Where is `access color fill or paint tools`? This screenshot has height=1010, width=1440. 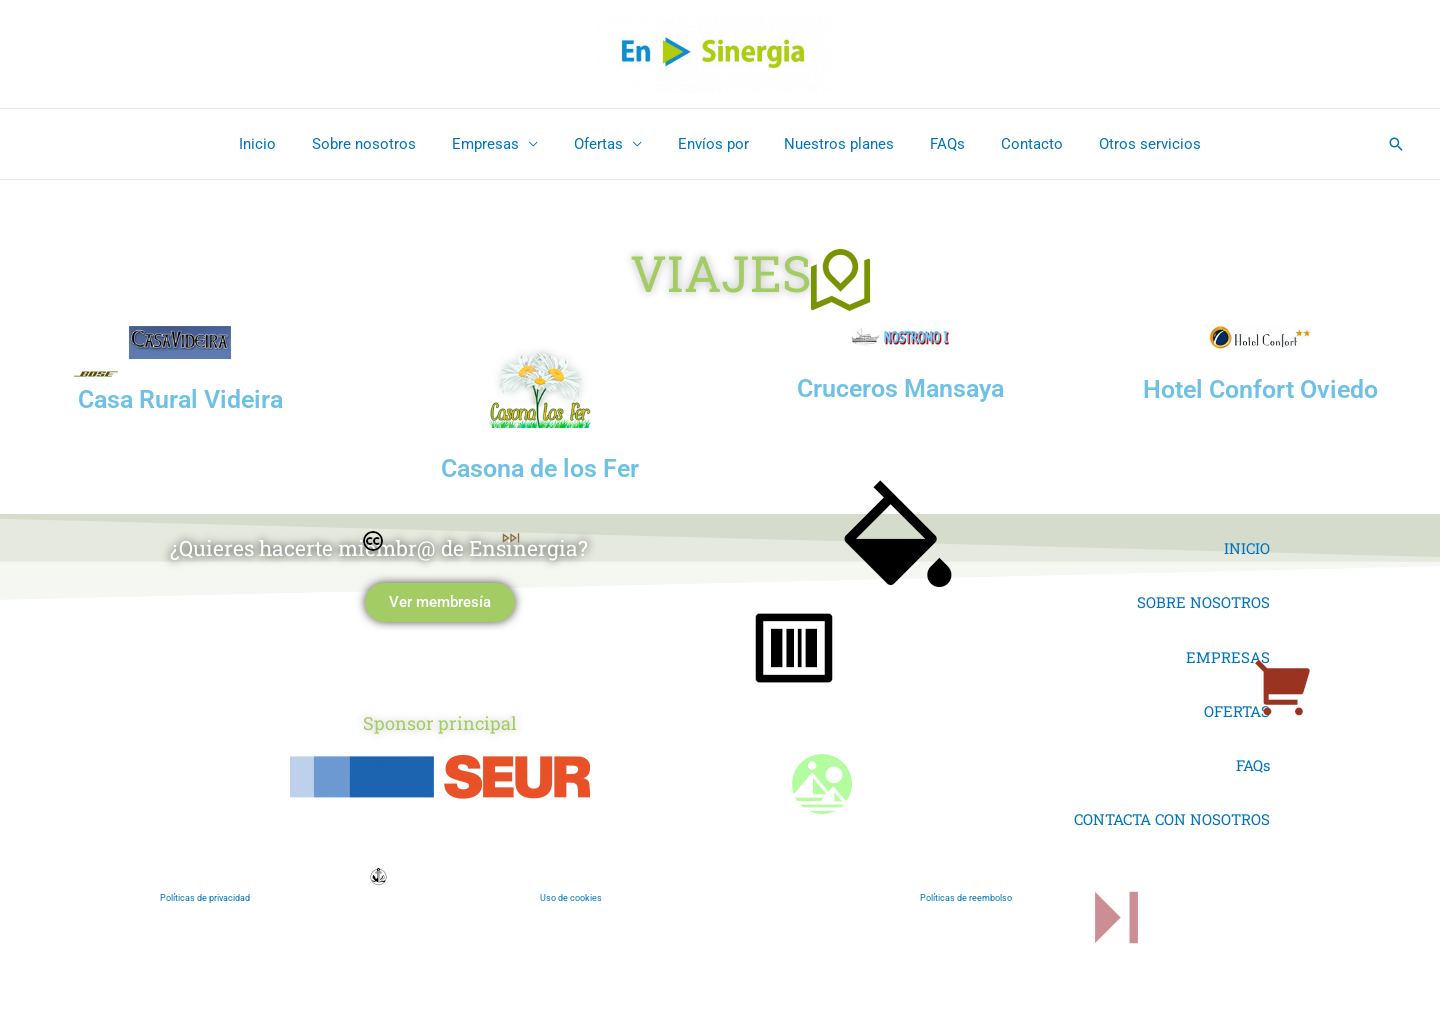 access color fill or paint tools is located at coordinates (895, 533).